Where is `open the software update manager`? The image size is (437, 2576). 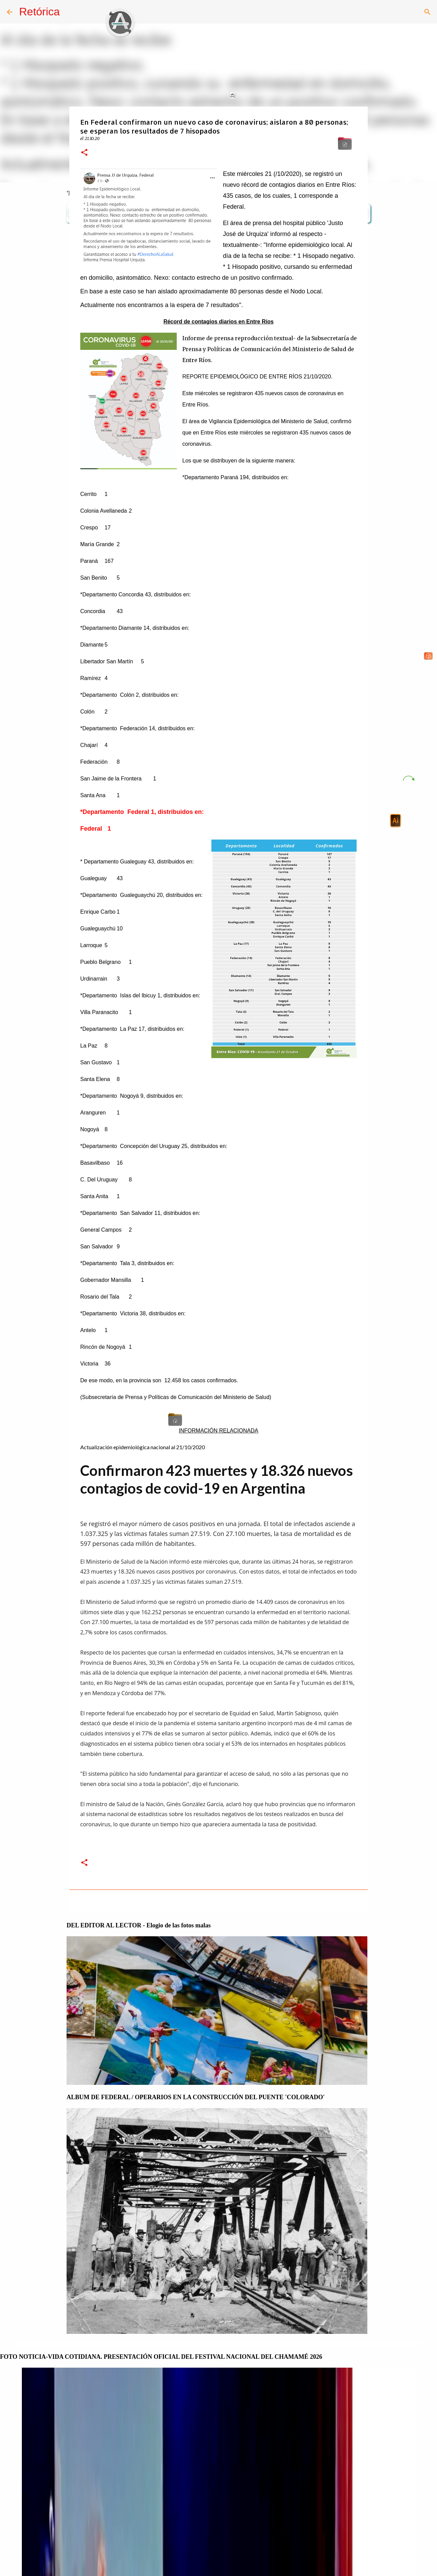 open the software update manager is located at coordinates (120, 23).